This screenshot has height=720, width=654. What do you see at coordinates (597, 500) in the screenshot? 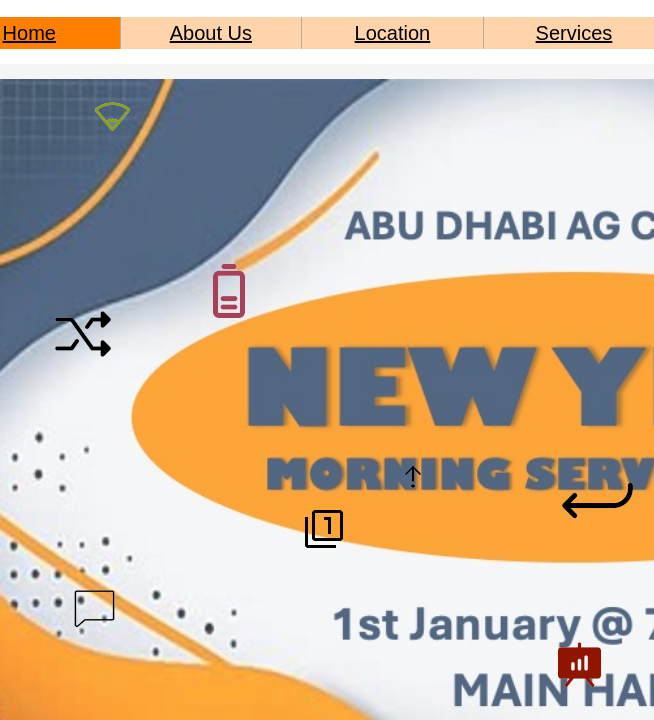
I see `return to previous screen or step` at bounding box center [597, 500].